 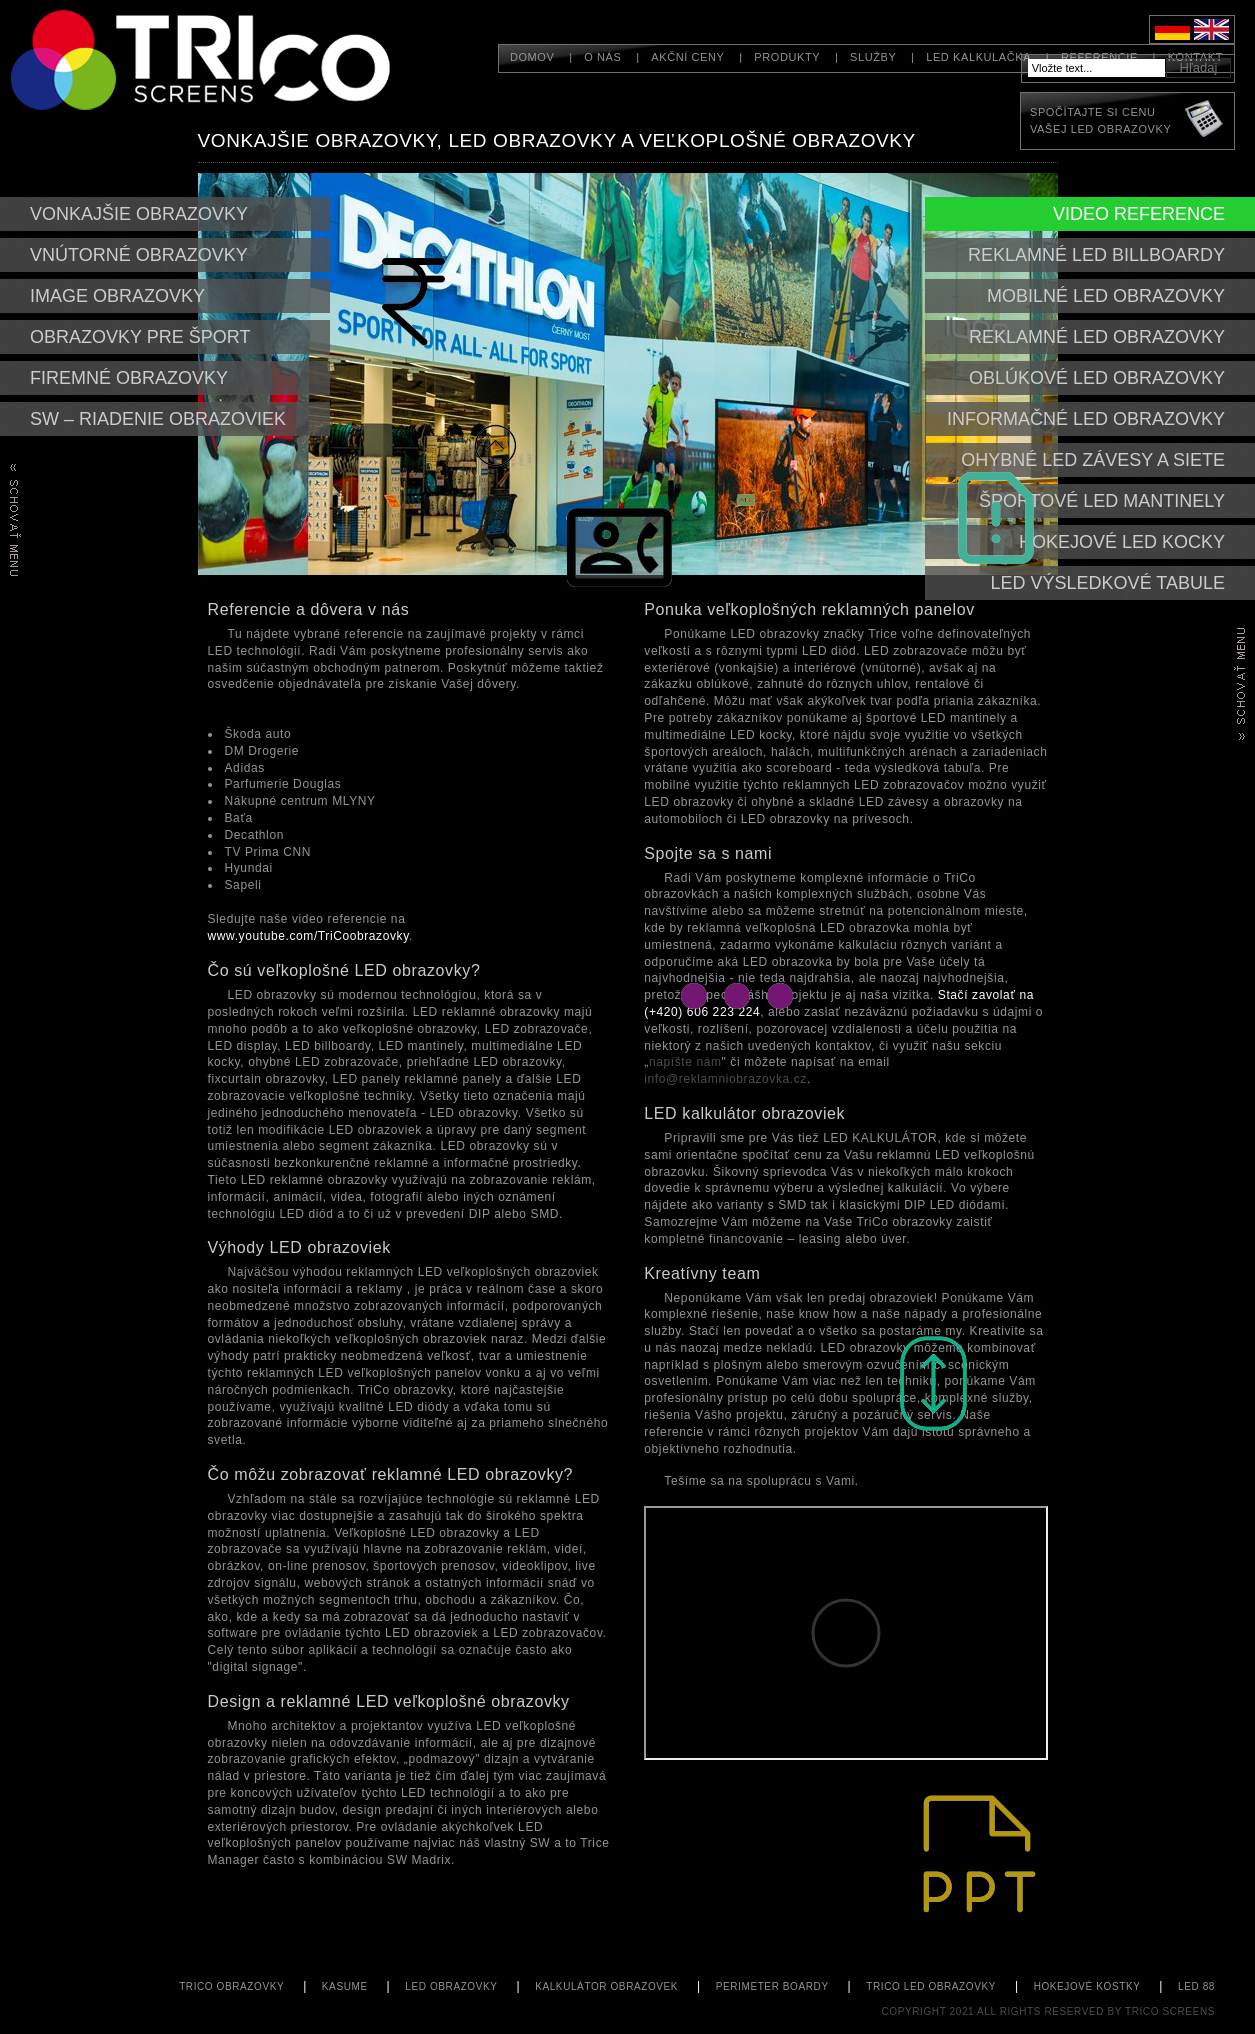 I want to click on open more options menu, so click(x=737, y=996).